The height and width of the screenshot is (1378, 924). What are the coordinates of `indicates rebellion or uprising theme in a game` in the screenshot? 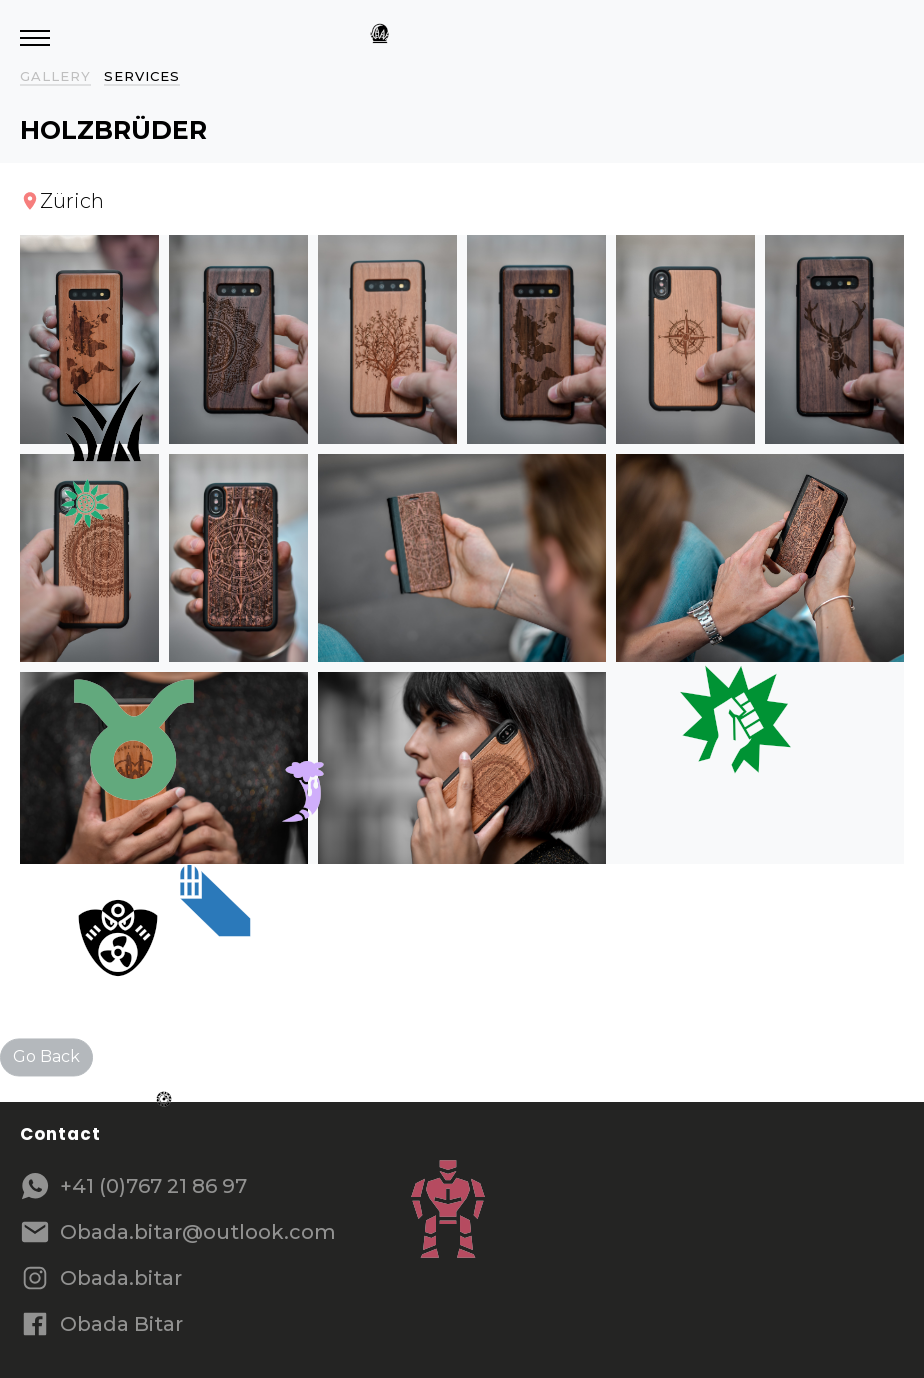 It's located at (735, 719).